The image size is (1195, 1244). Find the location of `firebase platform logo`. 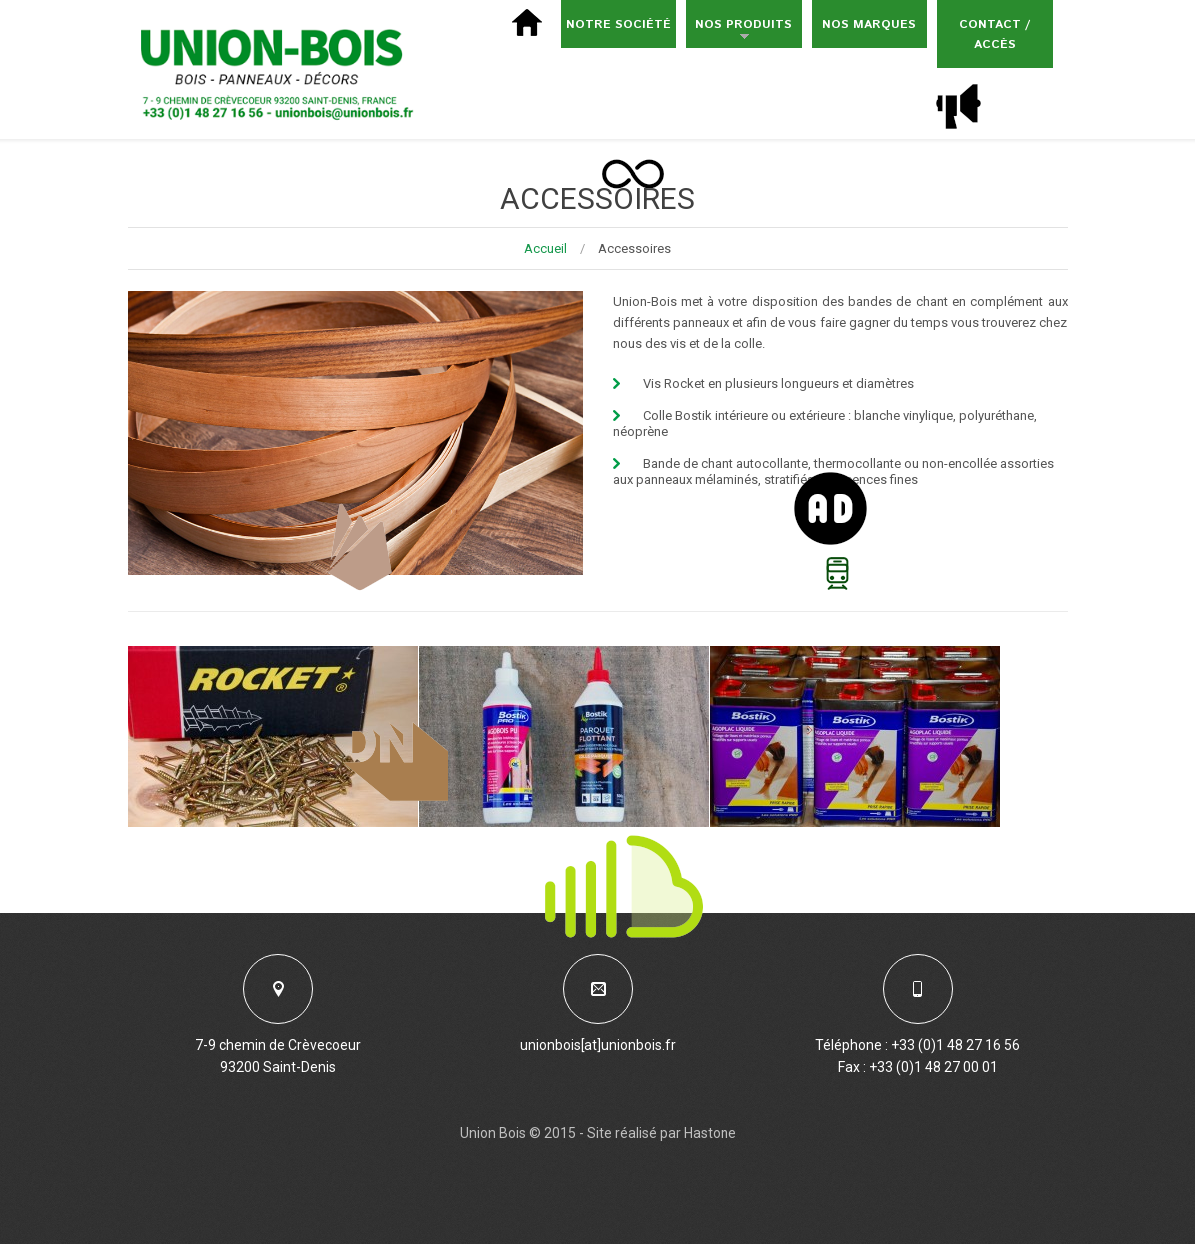

firebase platform logo is located at coordinates (360, 547).